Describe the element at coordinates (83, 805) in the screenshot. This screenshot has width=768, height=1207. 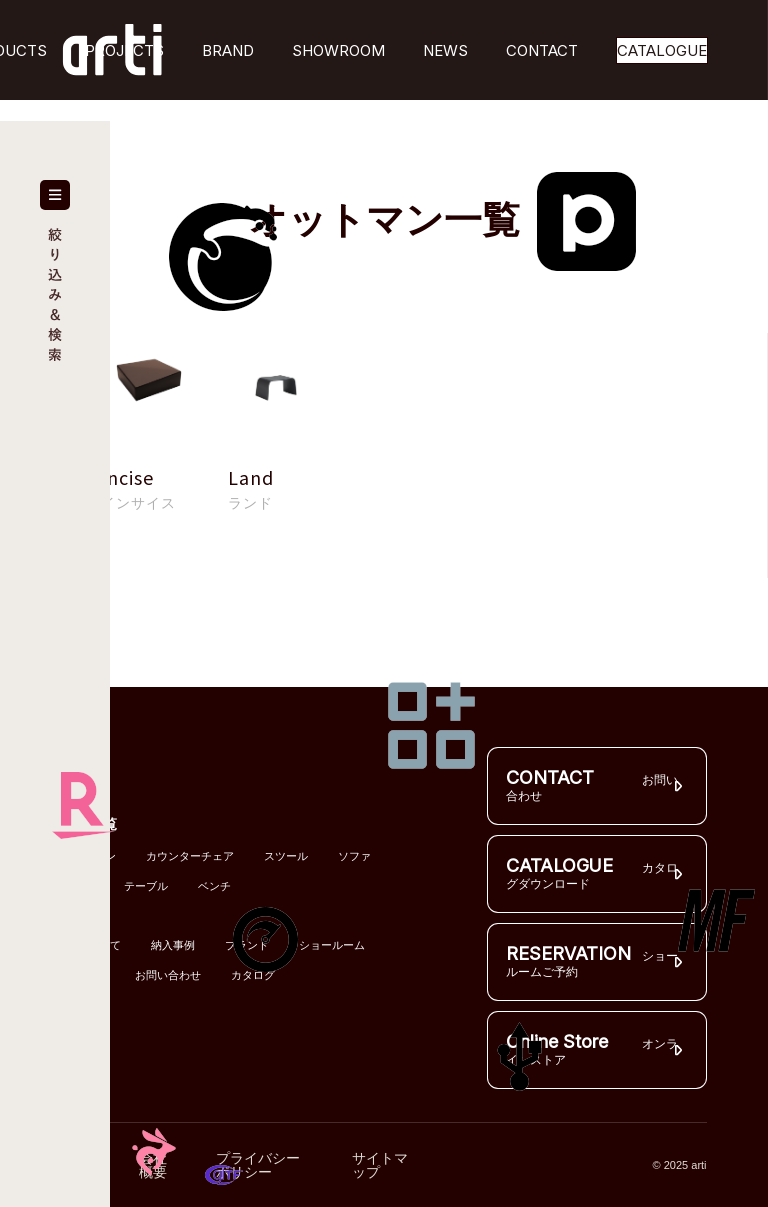
I see `open the Rakuten app` at that location.